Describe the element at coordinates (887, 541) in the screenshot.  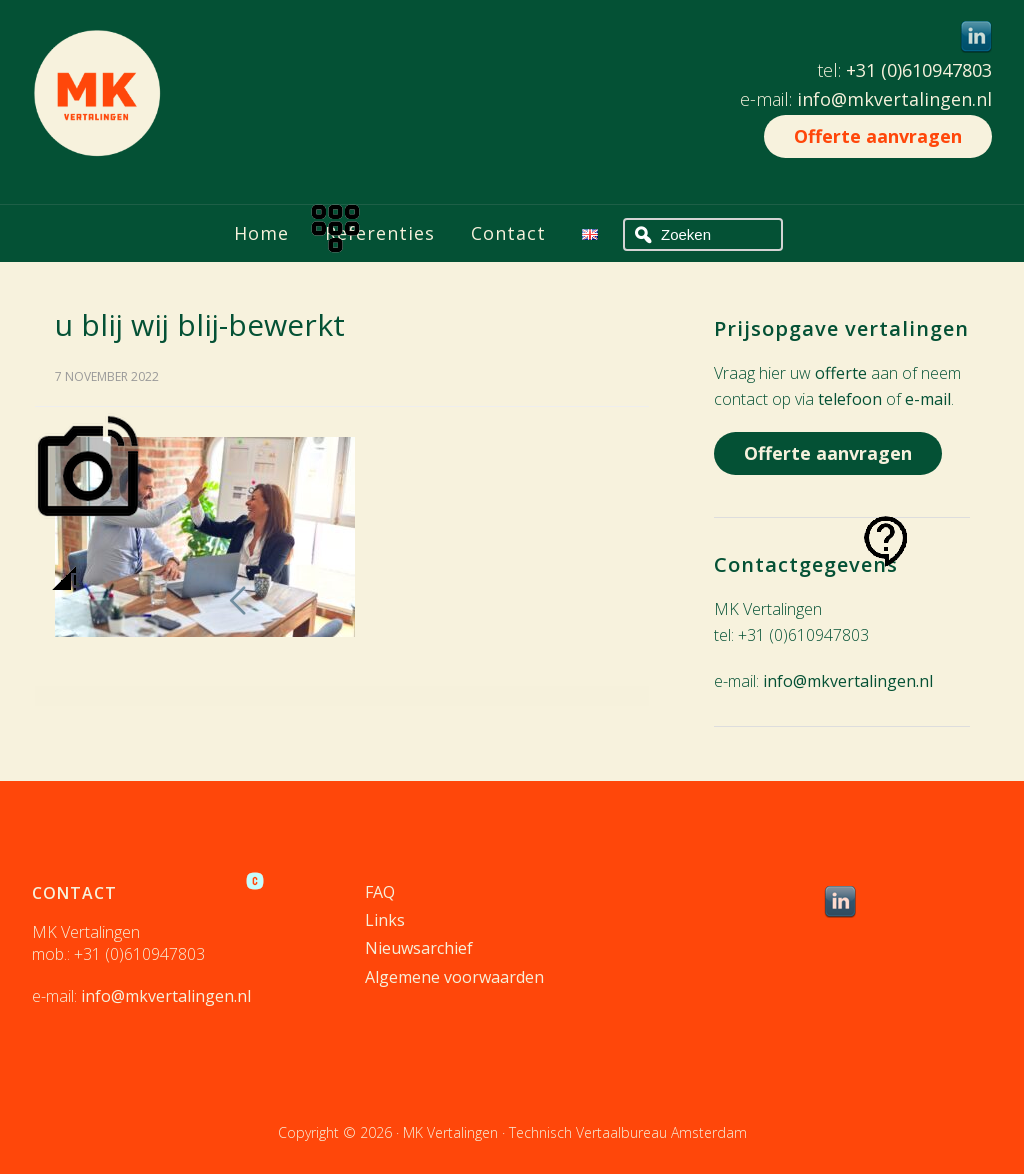
I see `contact customer support` at that location.